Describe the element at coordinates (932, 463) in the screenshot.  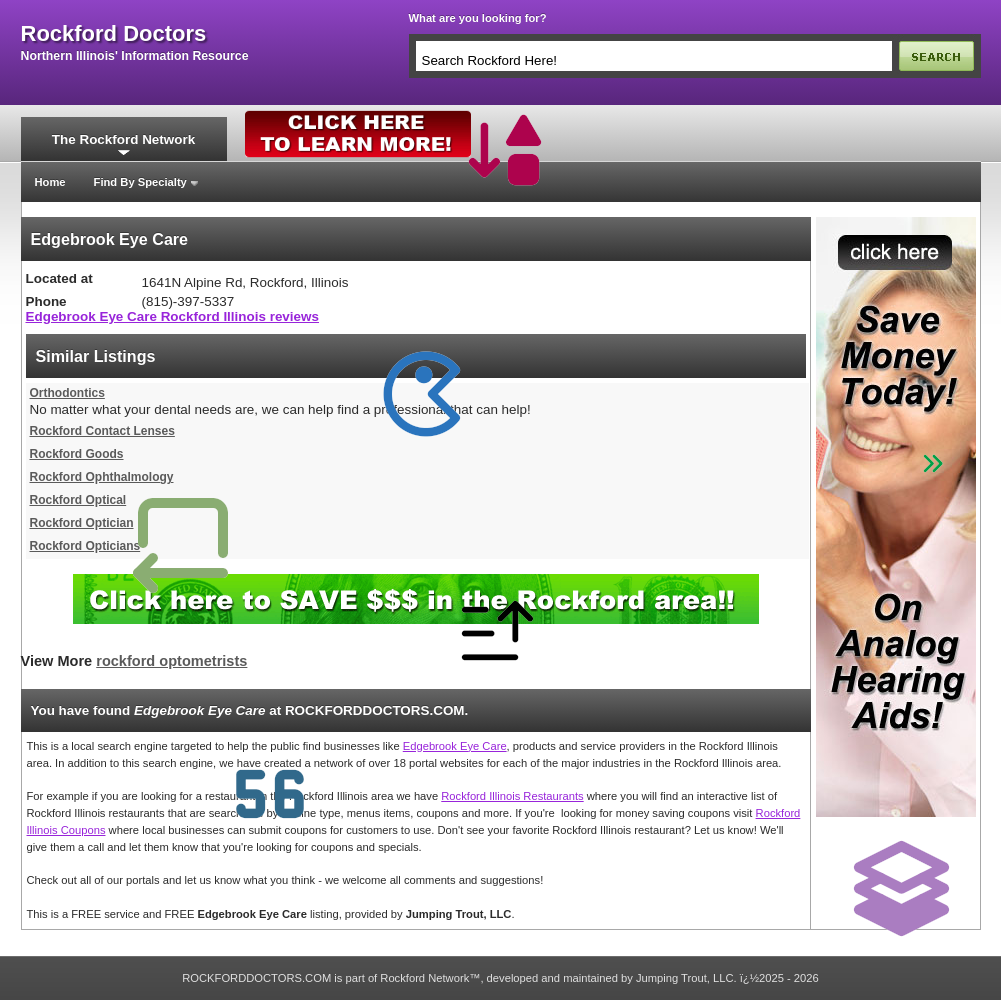
I see `skip forward or advance to next item` at that location.